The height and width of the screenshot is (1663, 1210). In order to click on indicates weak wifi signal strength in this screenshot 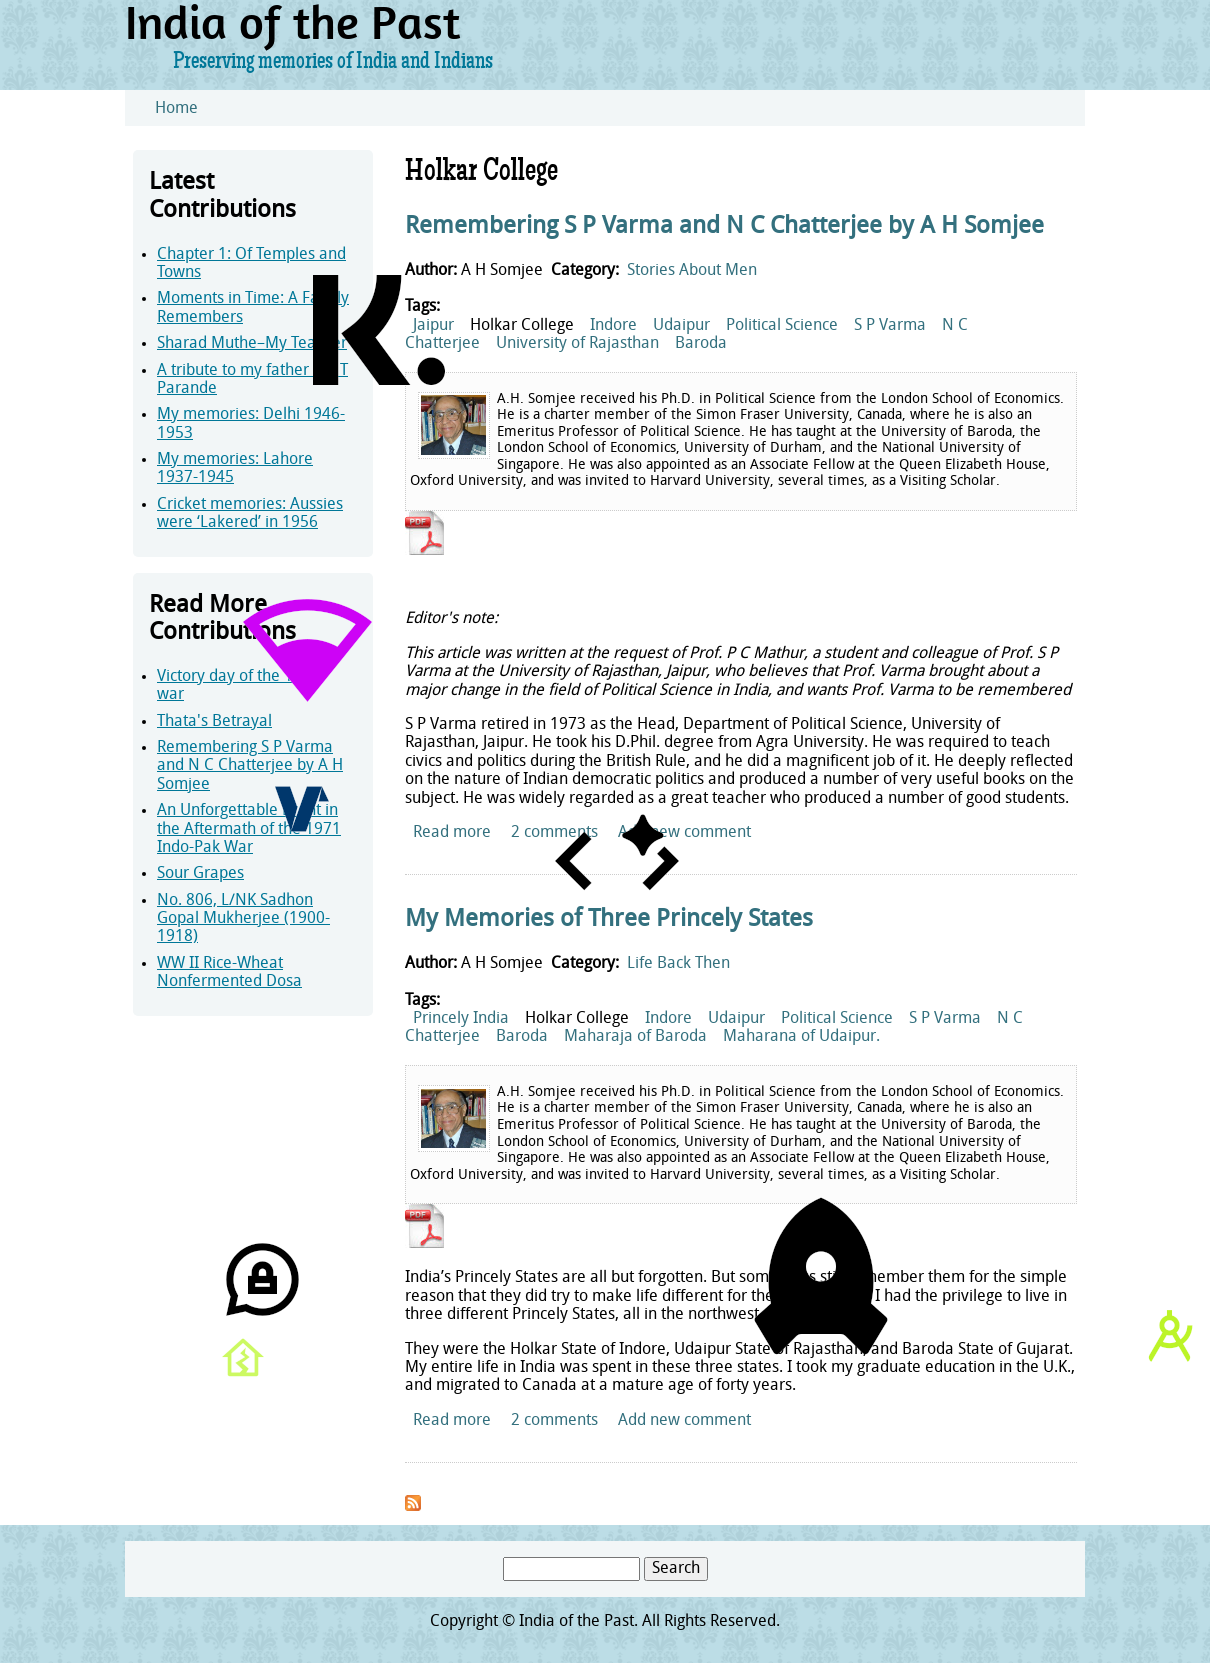, I will do `click(307, 650)`.